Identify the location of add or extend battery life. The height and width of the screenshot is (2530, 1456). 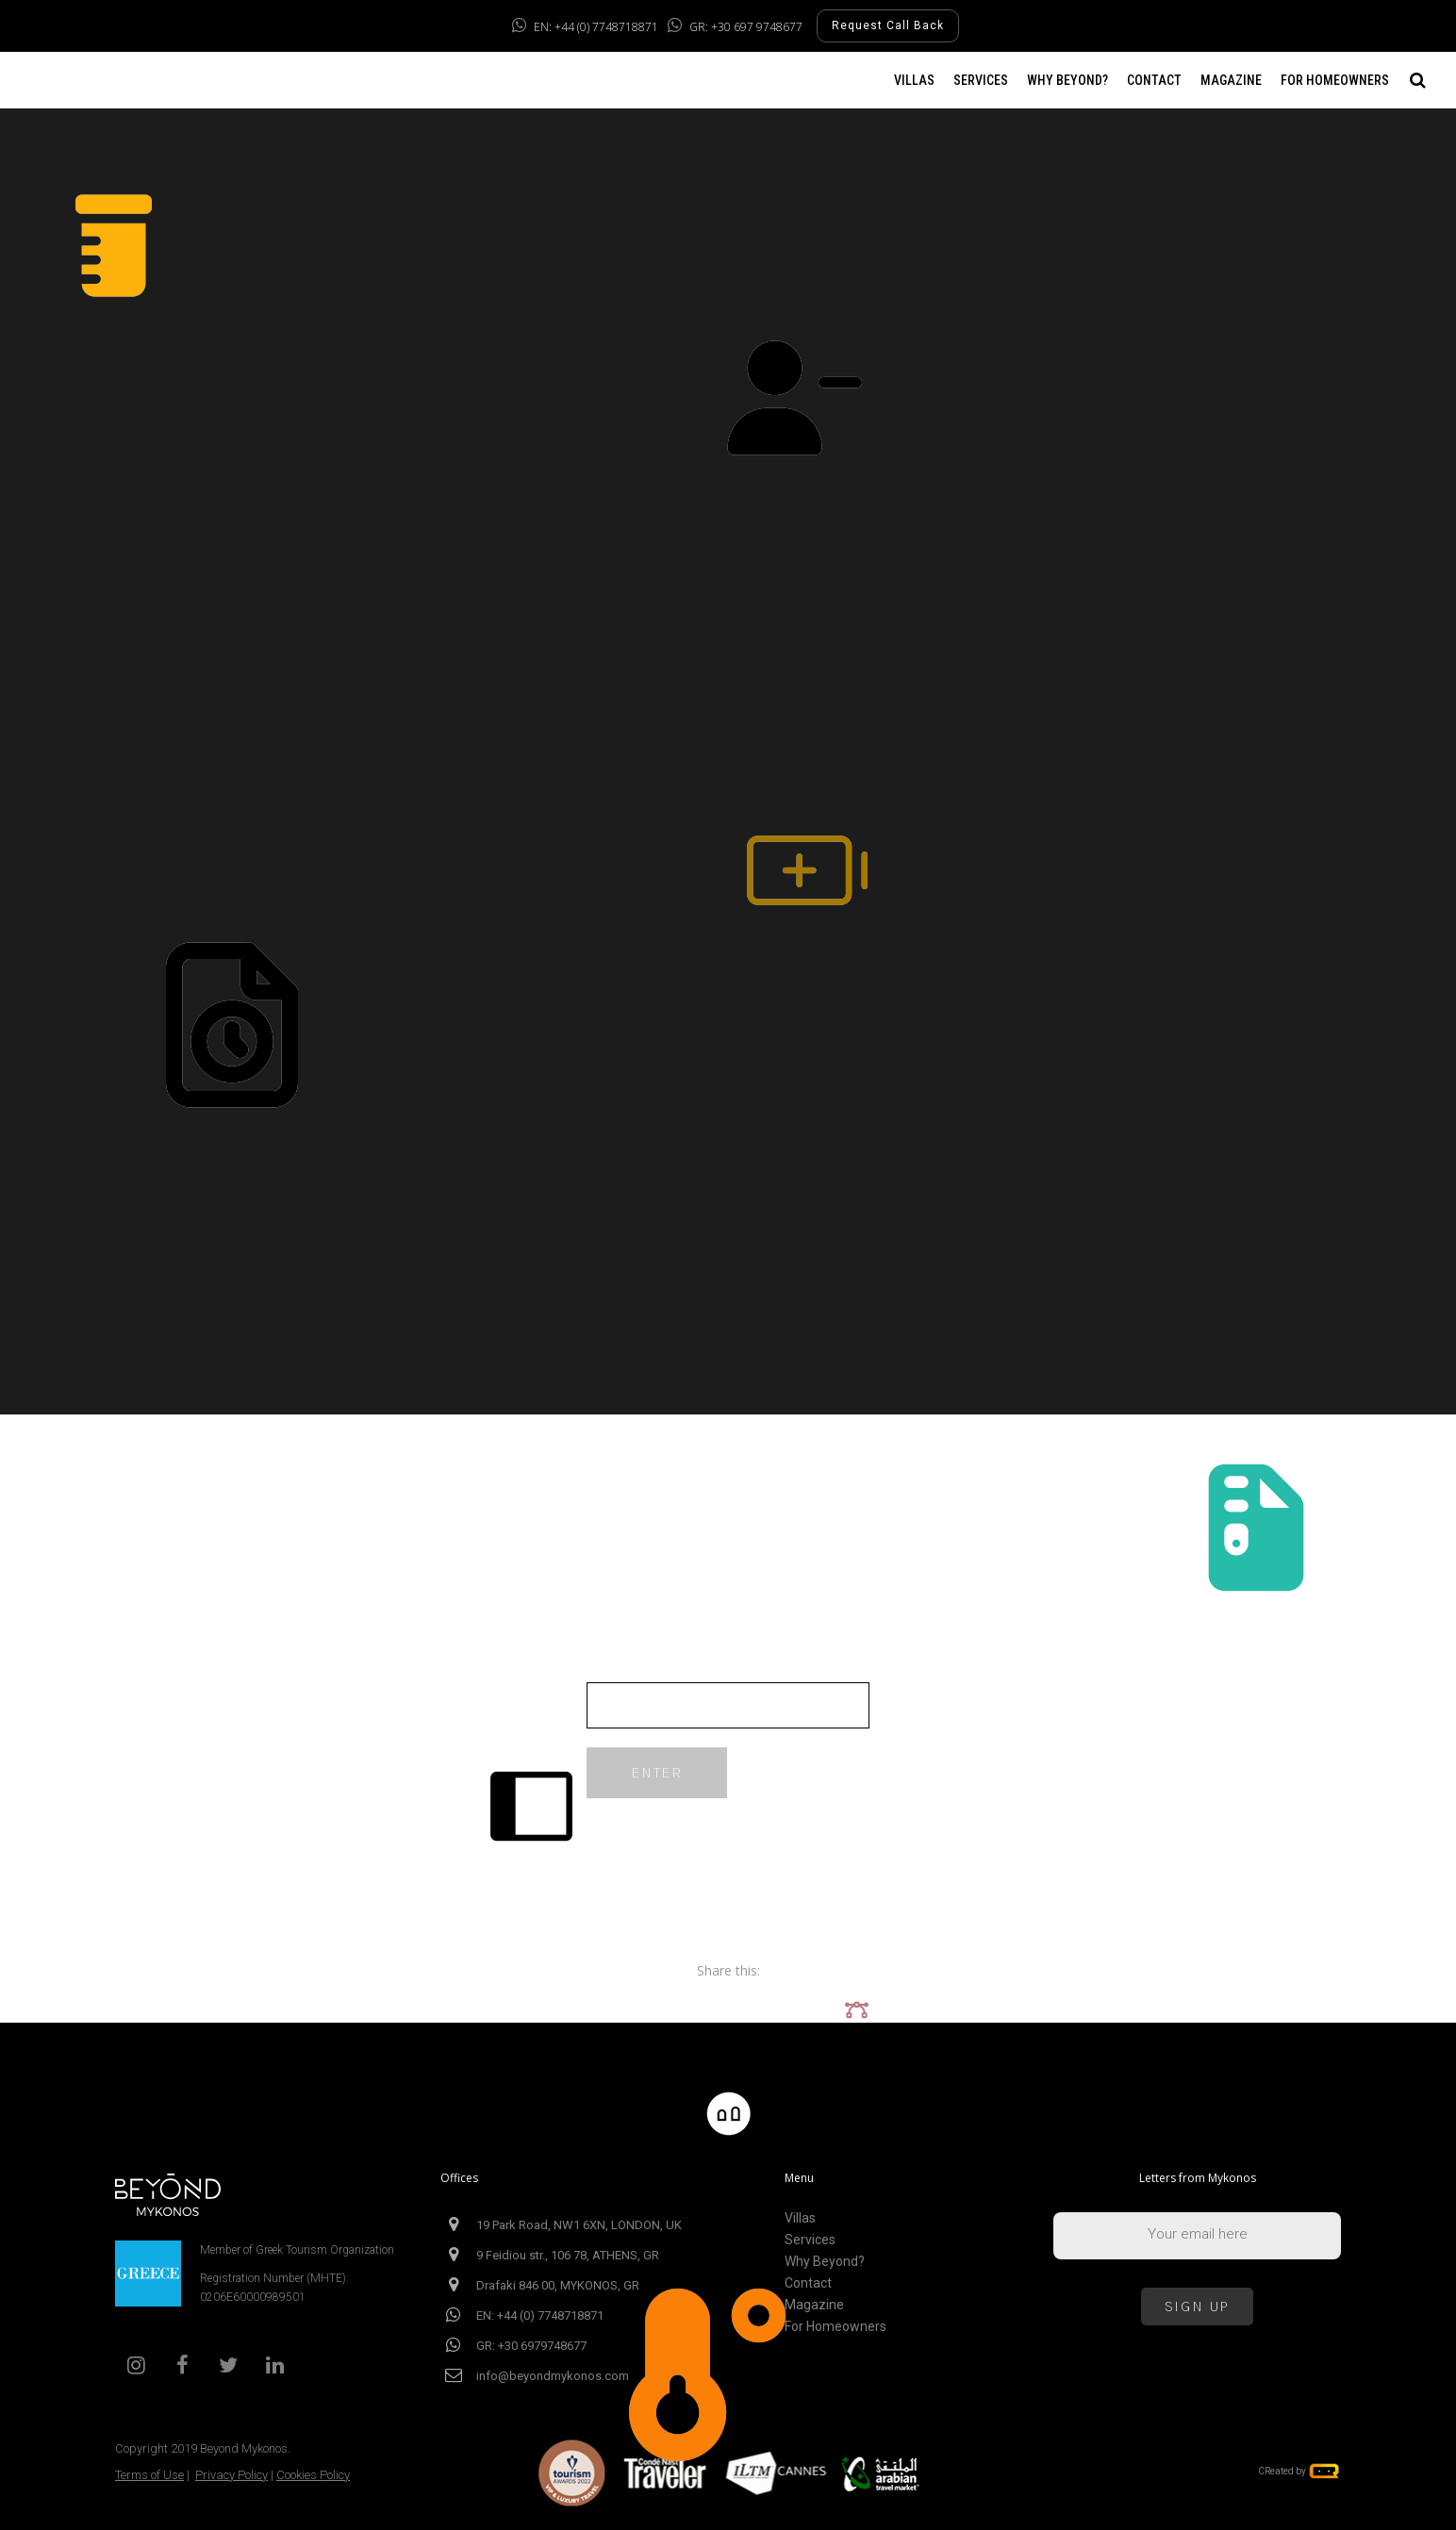
(805, 870).